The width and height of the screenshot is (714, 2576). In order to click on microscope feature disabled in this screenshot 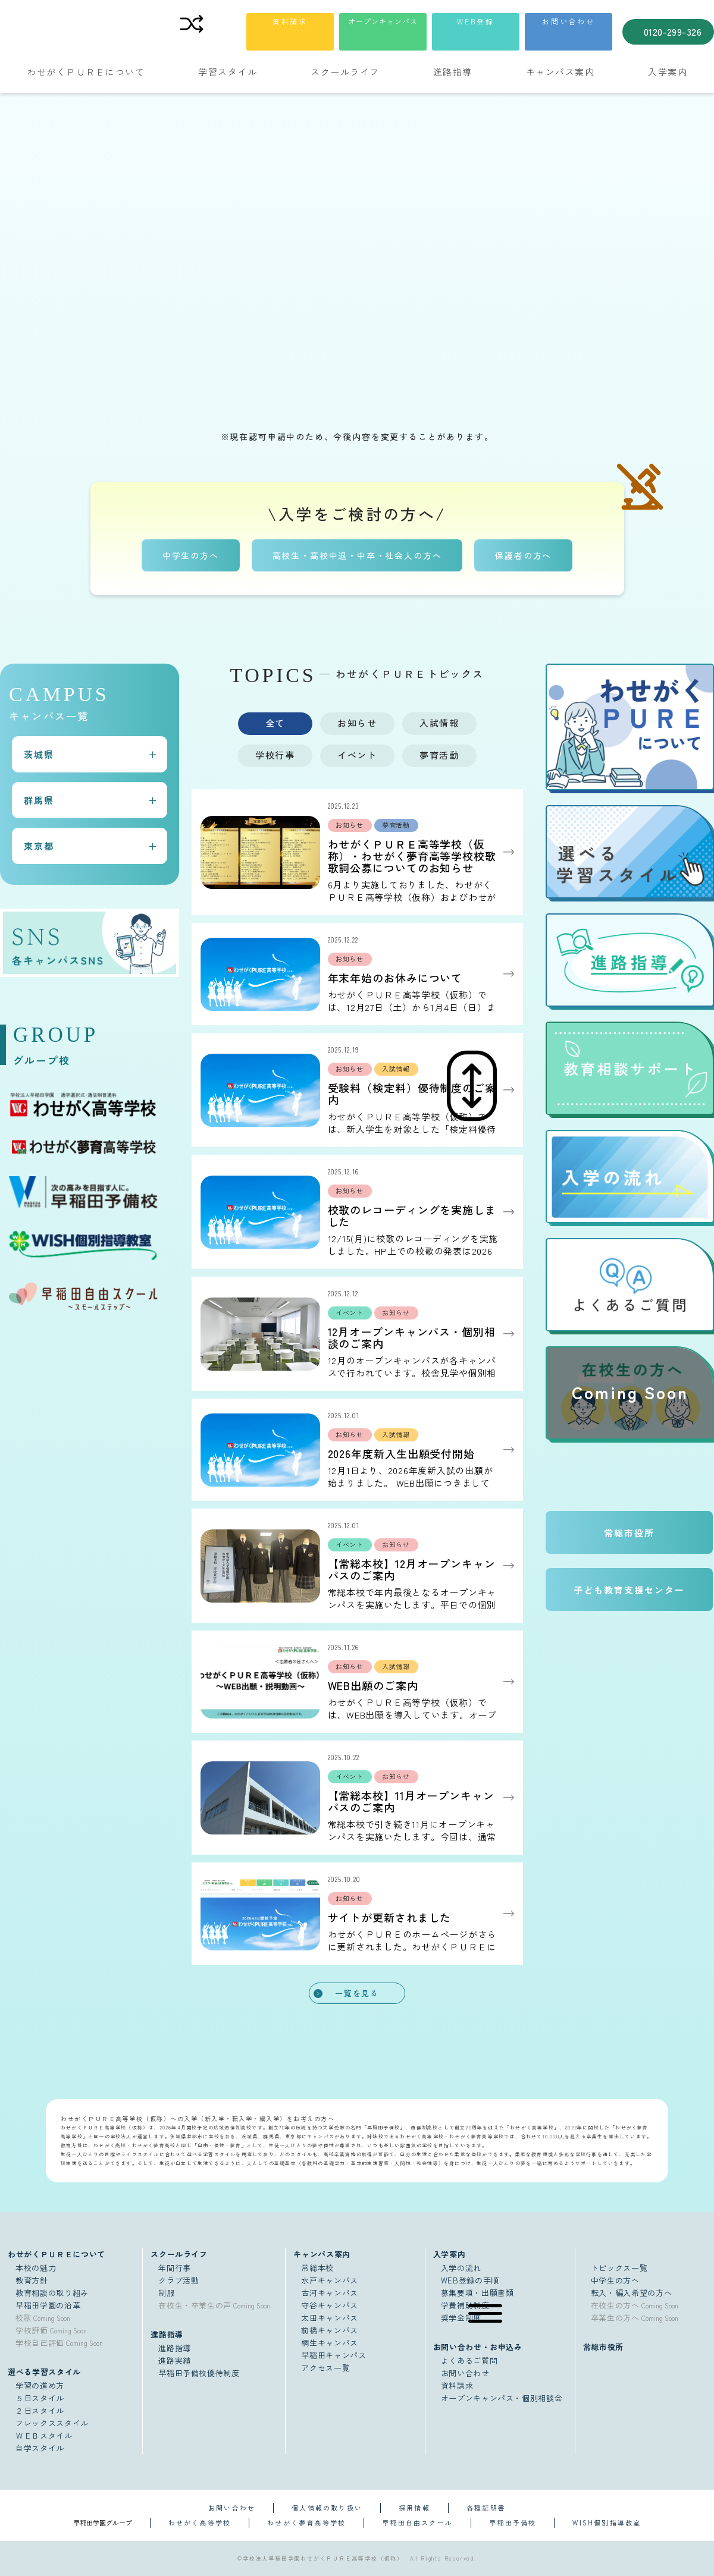, I will do `click(640, 486)`.